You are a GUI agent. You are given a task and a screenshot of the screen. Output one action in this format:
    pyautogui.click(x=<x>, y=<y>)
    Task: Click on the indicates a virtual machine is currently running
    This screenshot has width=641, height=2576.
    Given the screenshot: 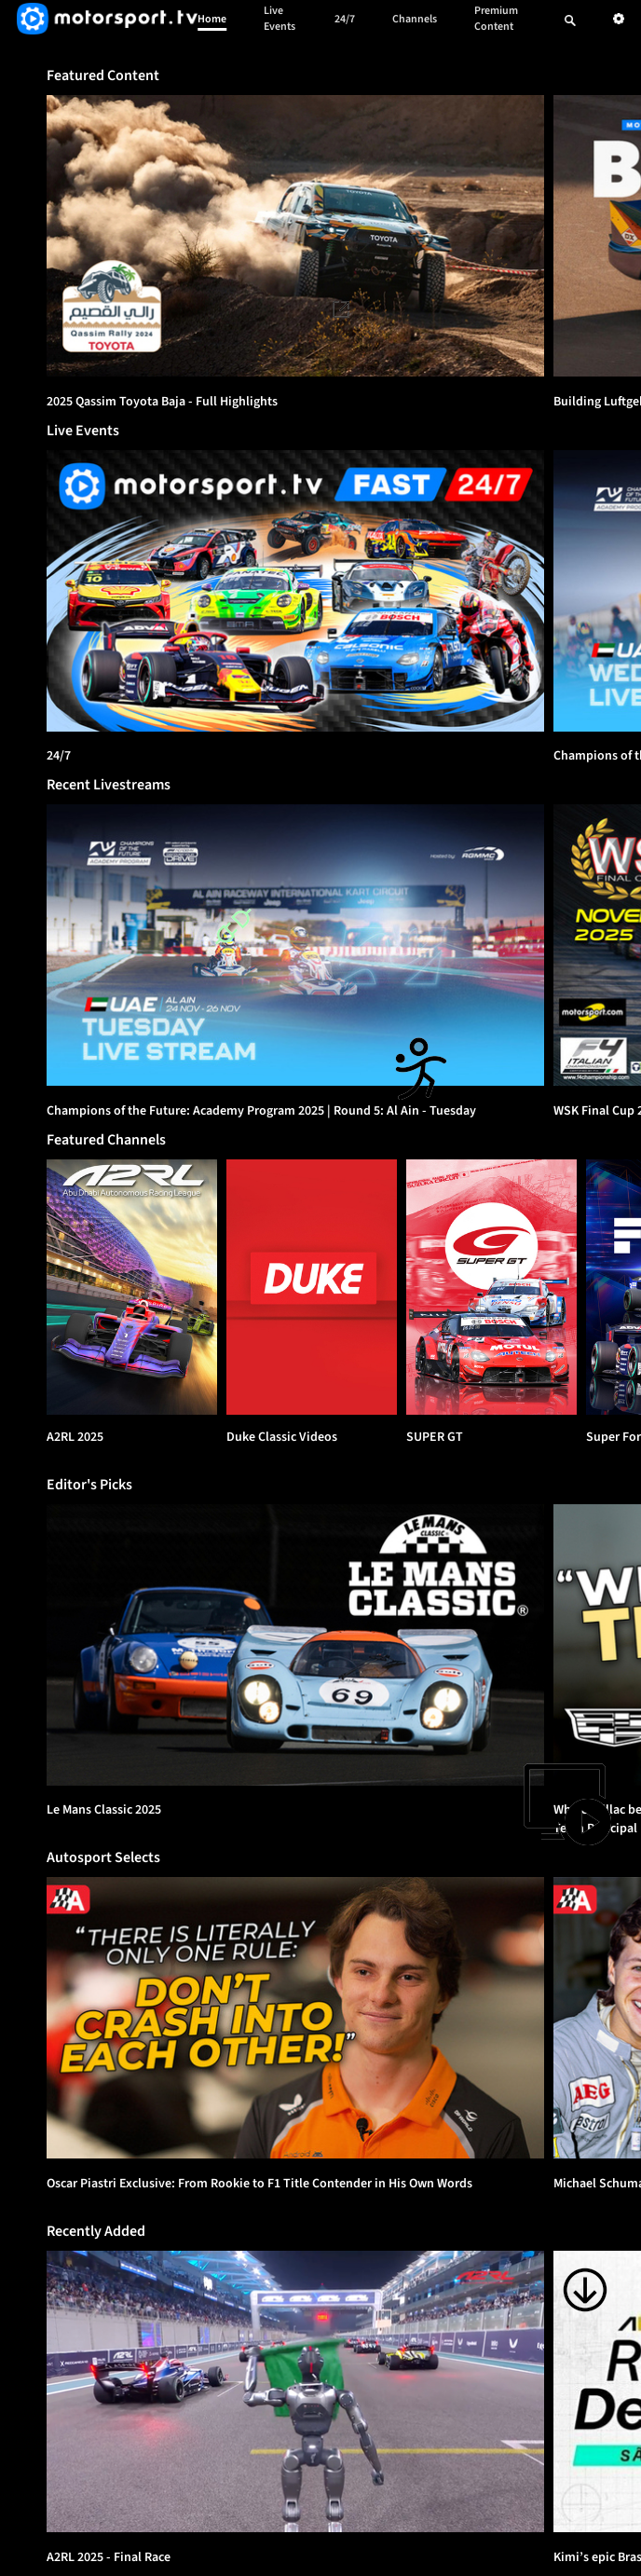 What is the action you would take?
    pyautogui.click(x=565, y=1799)
    